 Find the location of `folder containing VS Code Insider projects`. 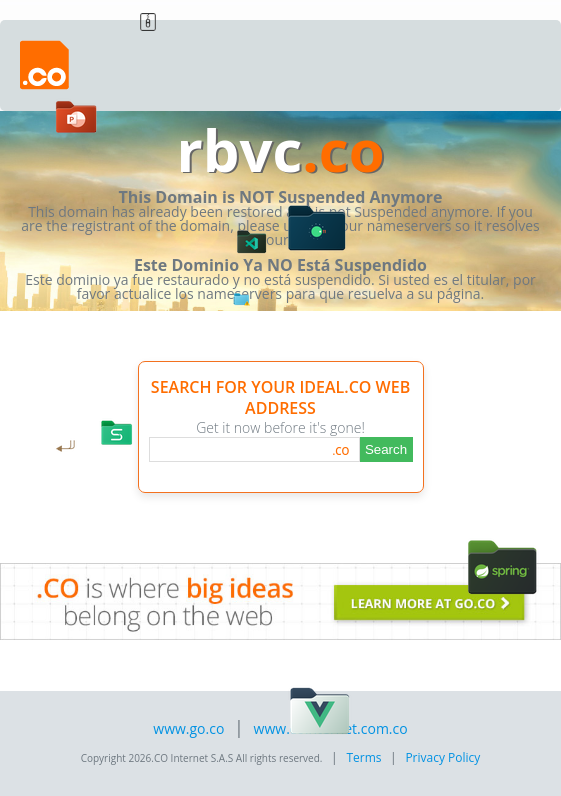

folder containing VS Code Insider projects is located at coordinates (251, 242).